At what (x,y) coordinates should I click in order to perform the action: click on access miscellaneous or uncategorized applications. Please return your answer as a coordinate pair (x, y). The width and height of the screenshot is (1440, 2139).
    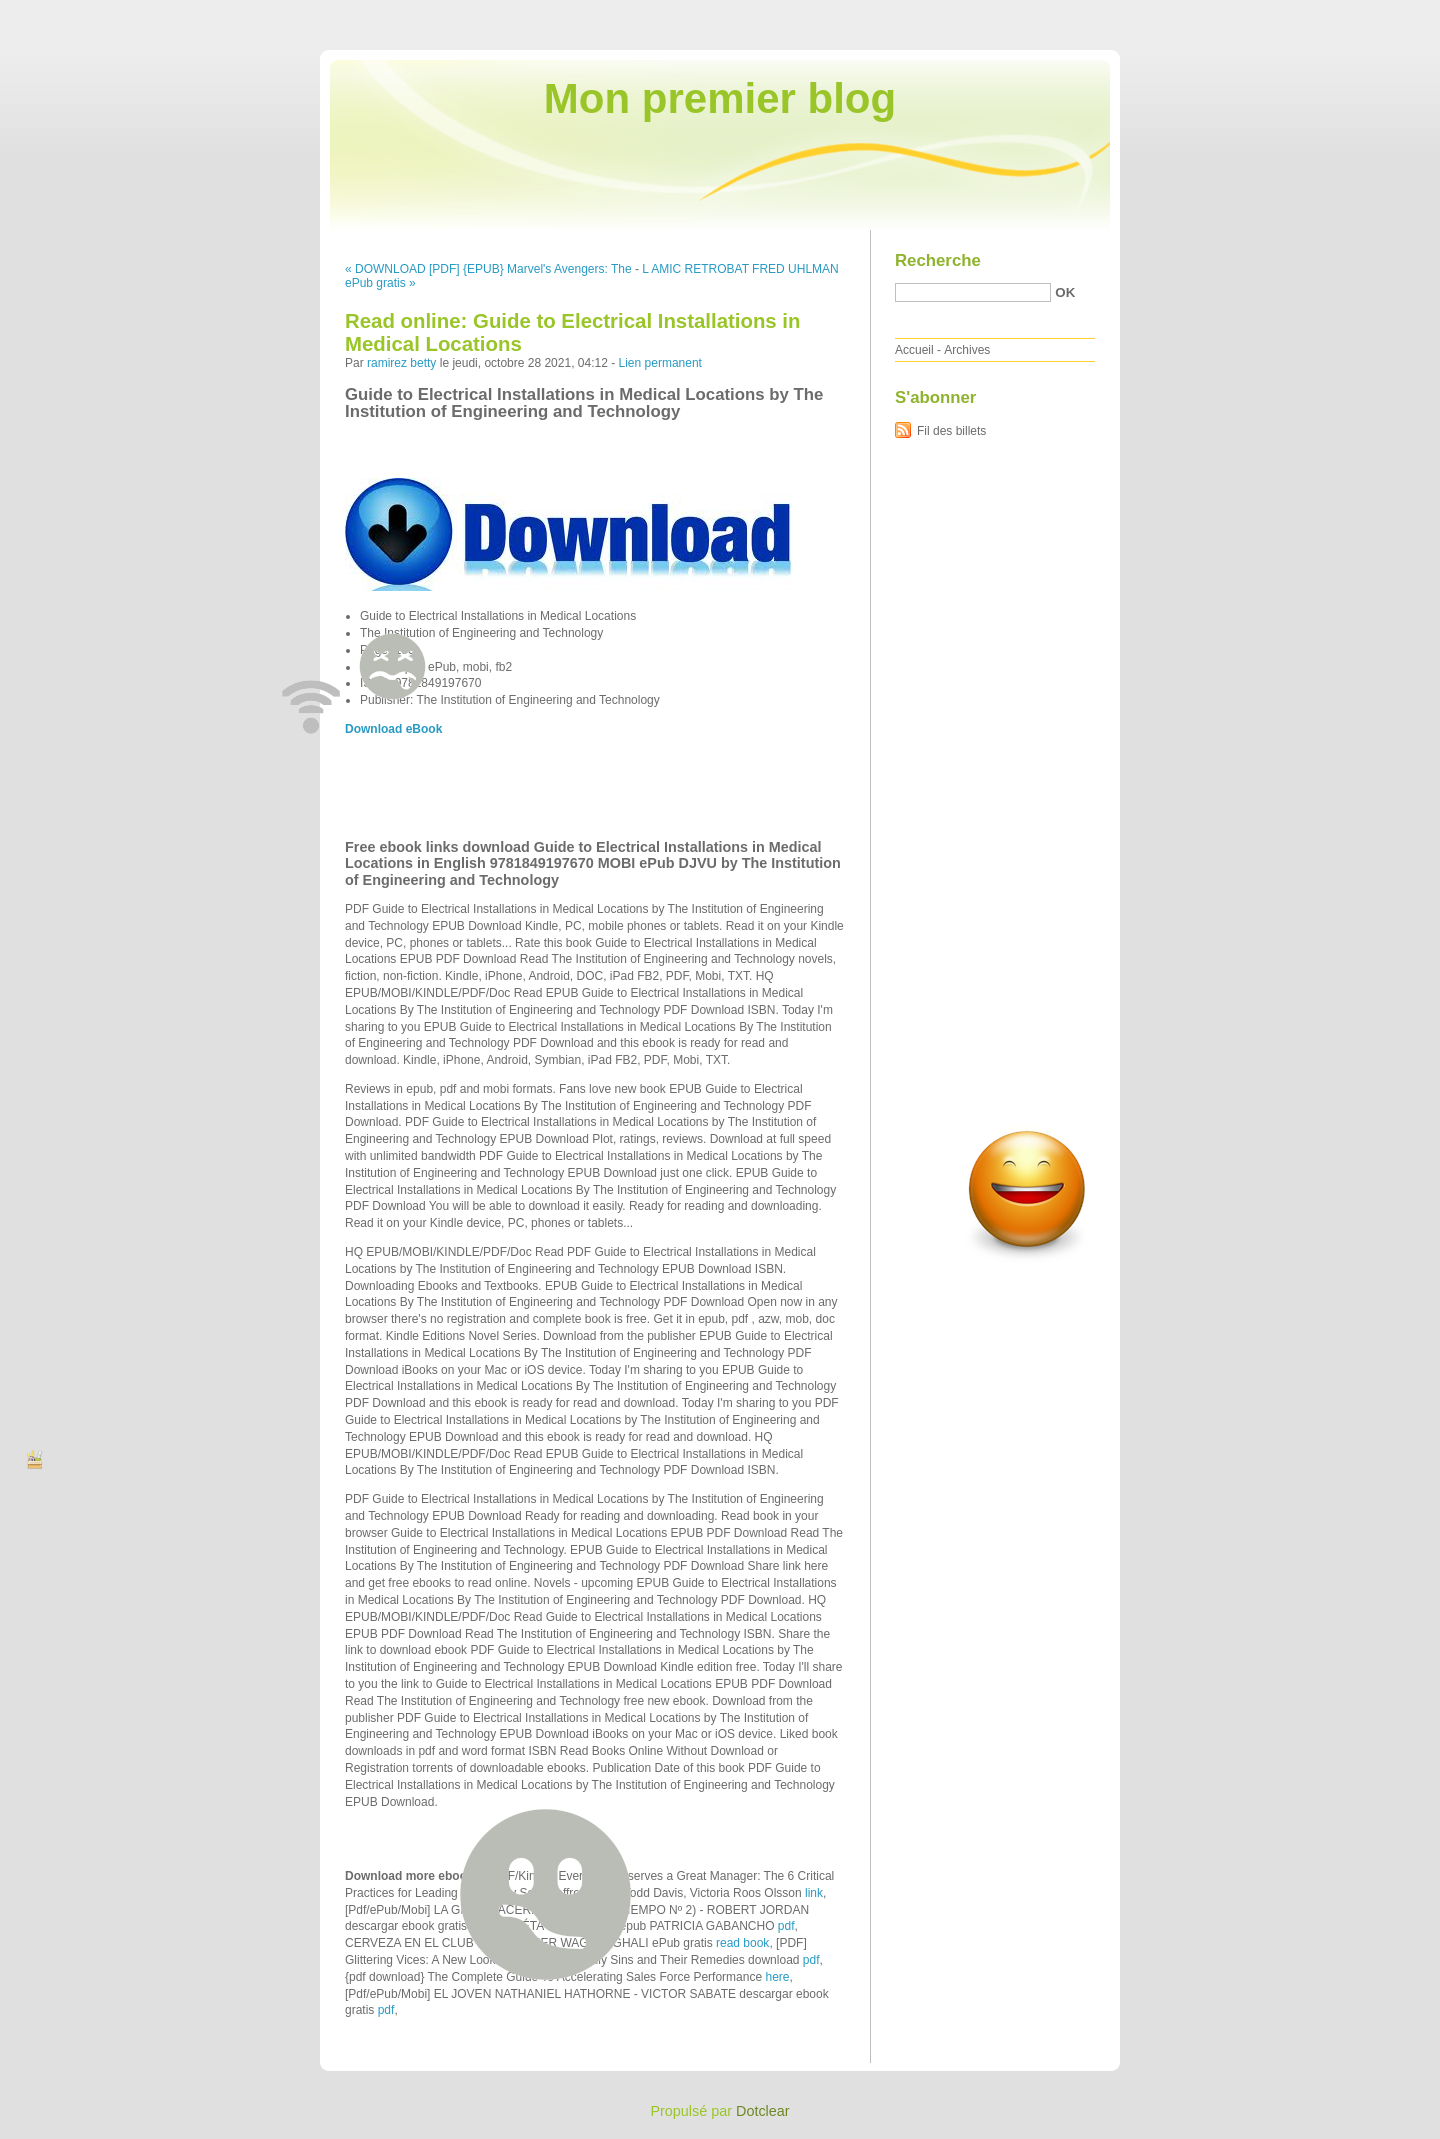
    Looking at the image, I should click on (35, 1460).